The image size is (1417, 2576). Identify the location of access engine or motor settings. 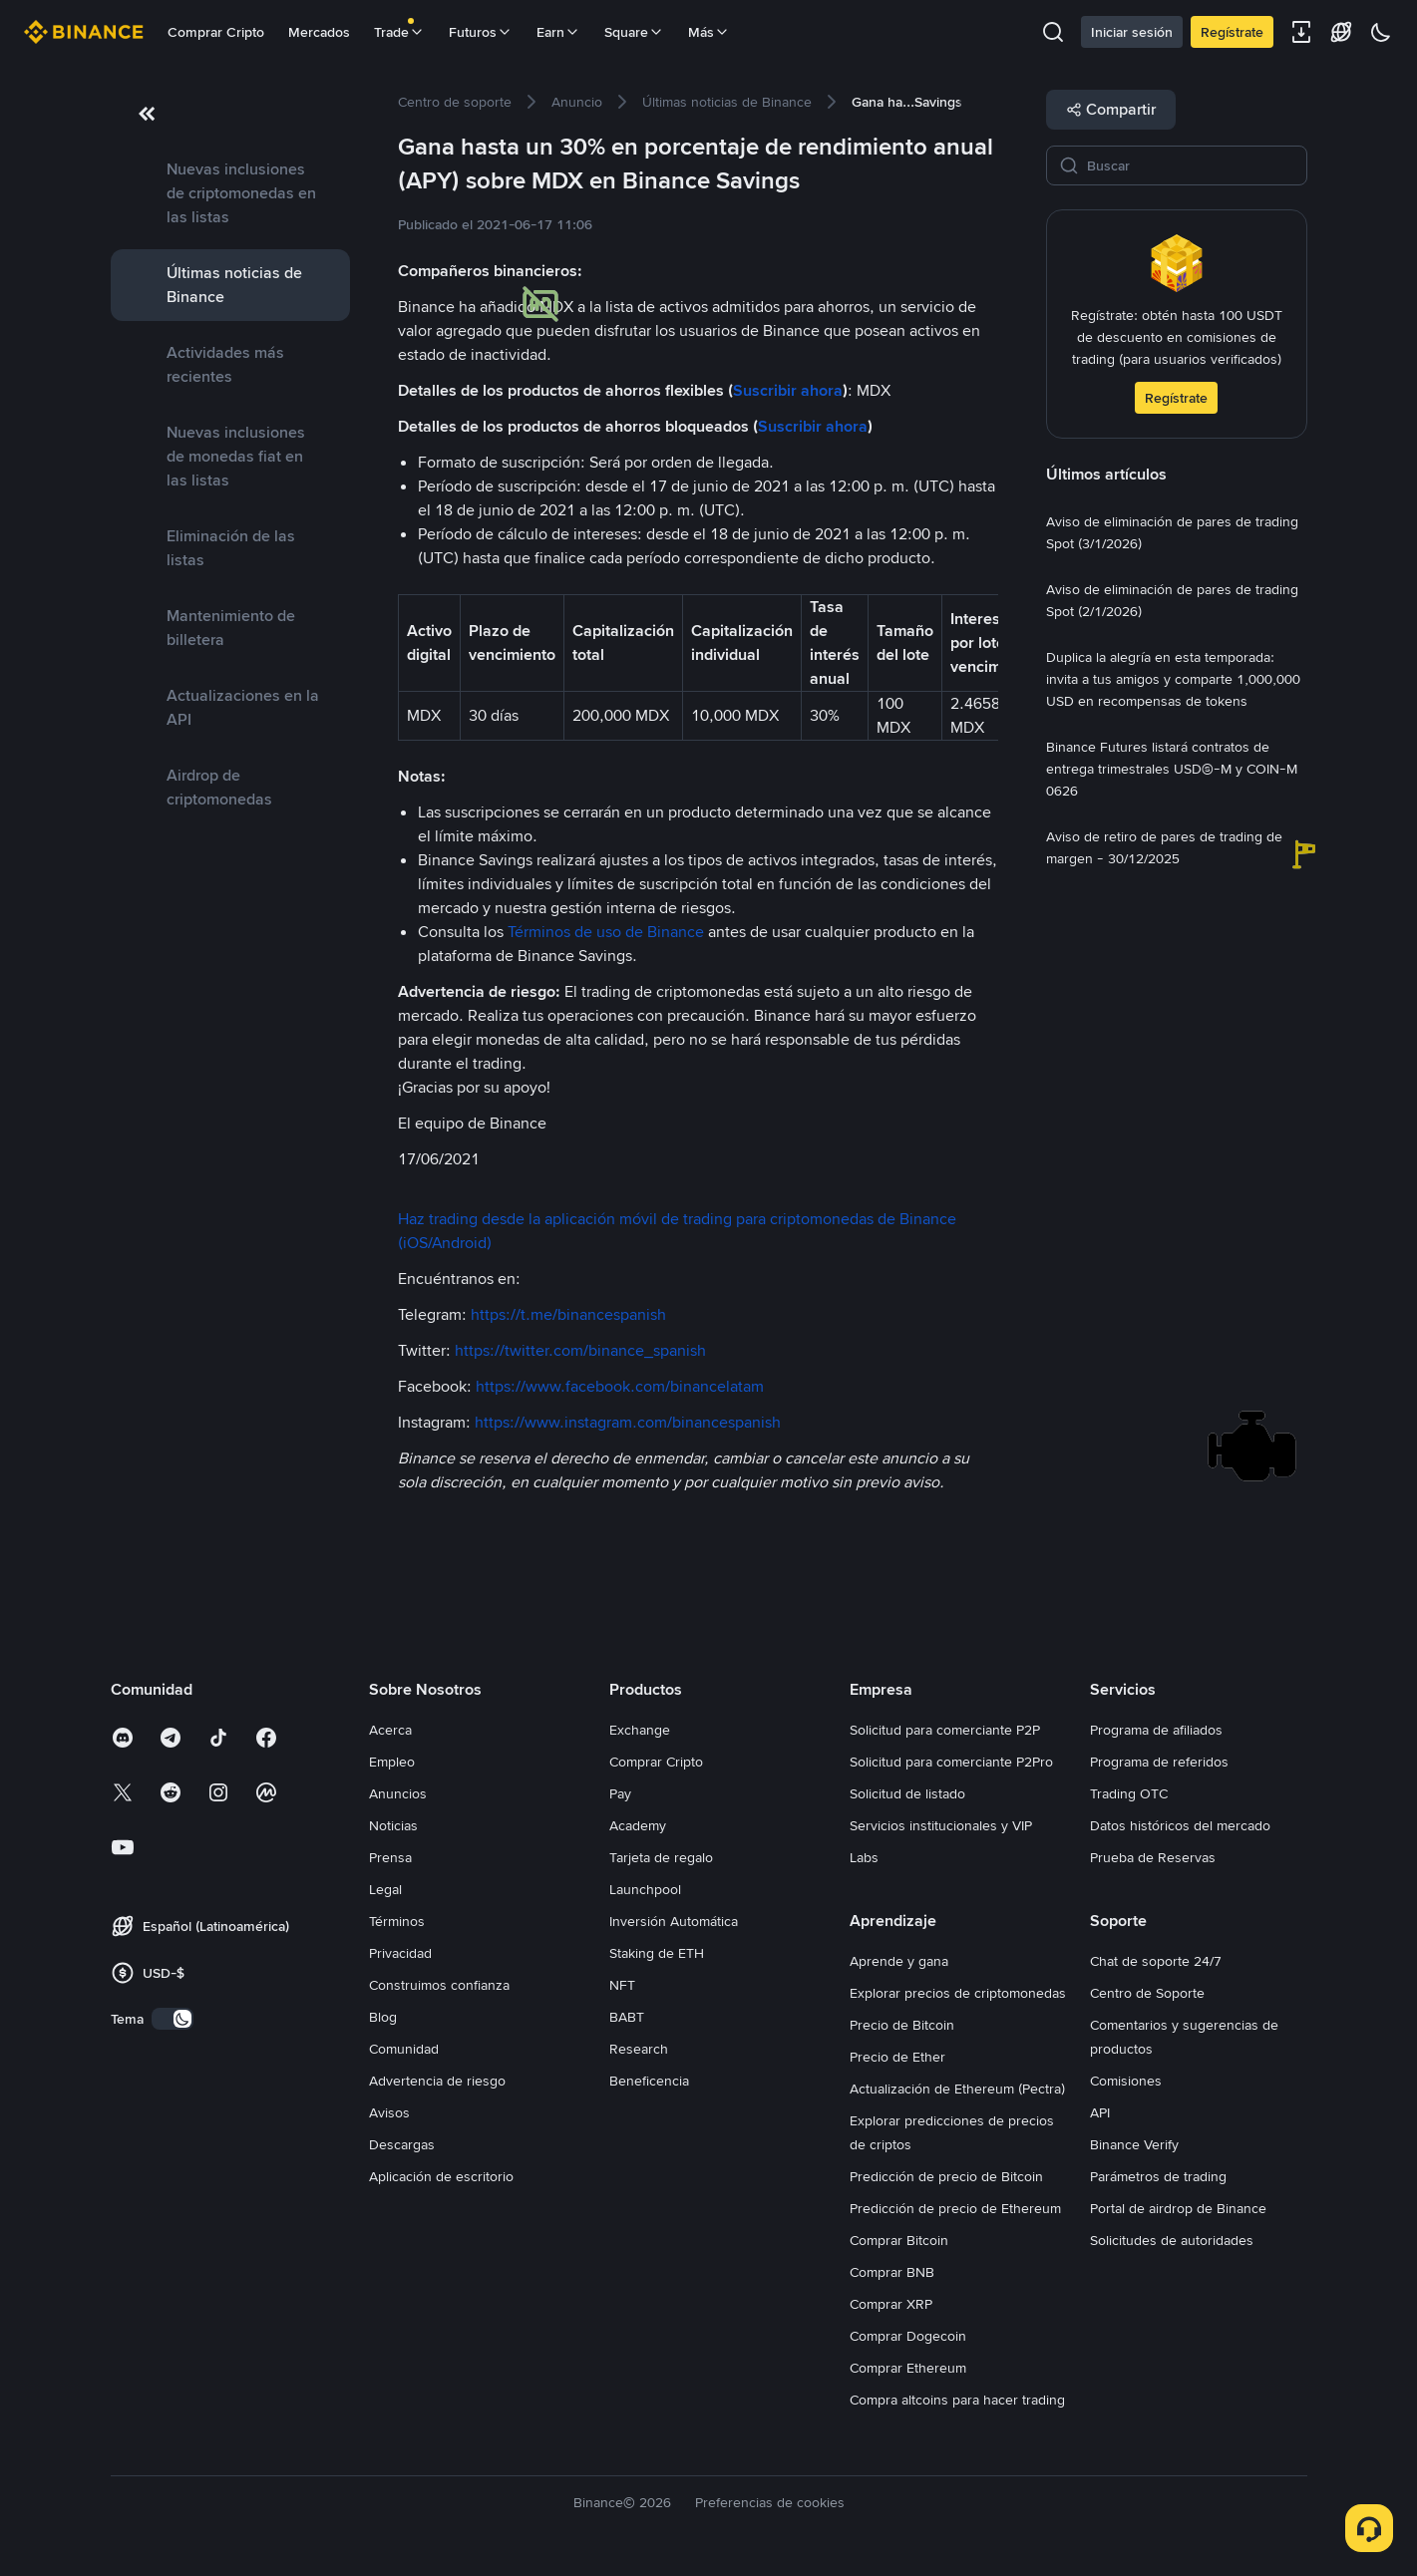
(1251, 1446).